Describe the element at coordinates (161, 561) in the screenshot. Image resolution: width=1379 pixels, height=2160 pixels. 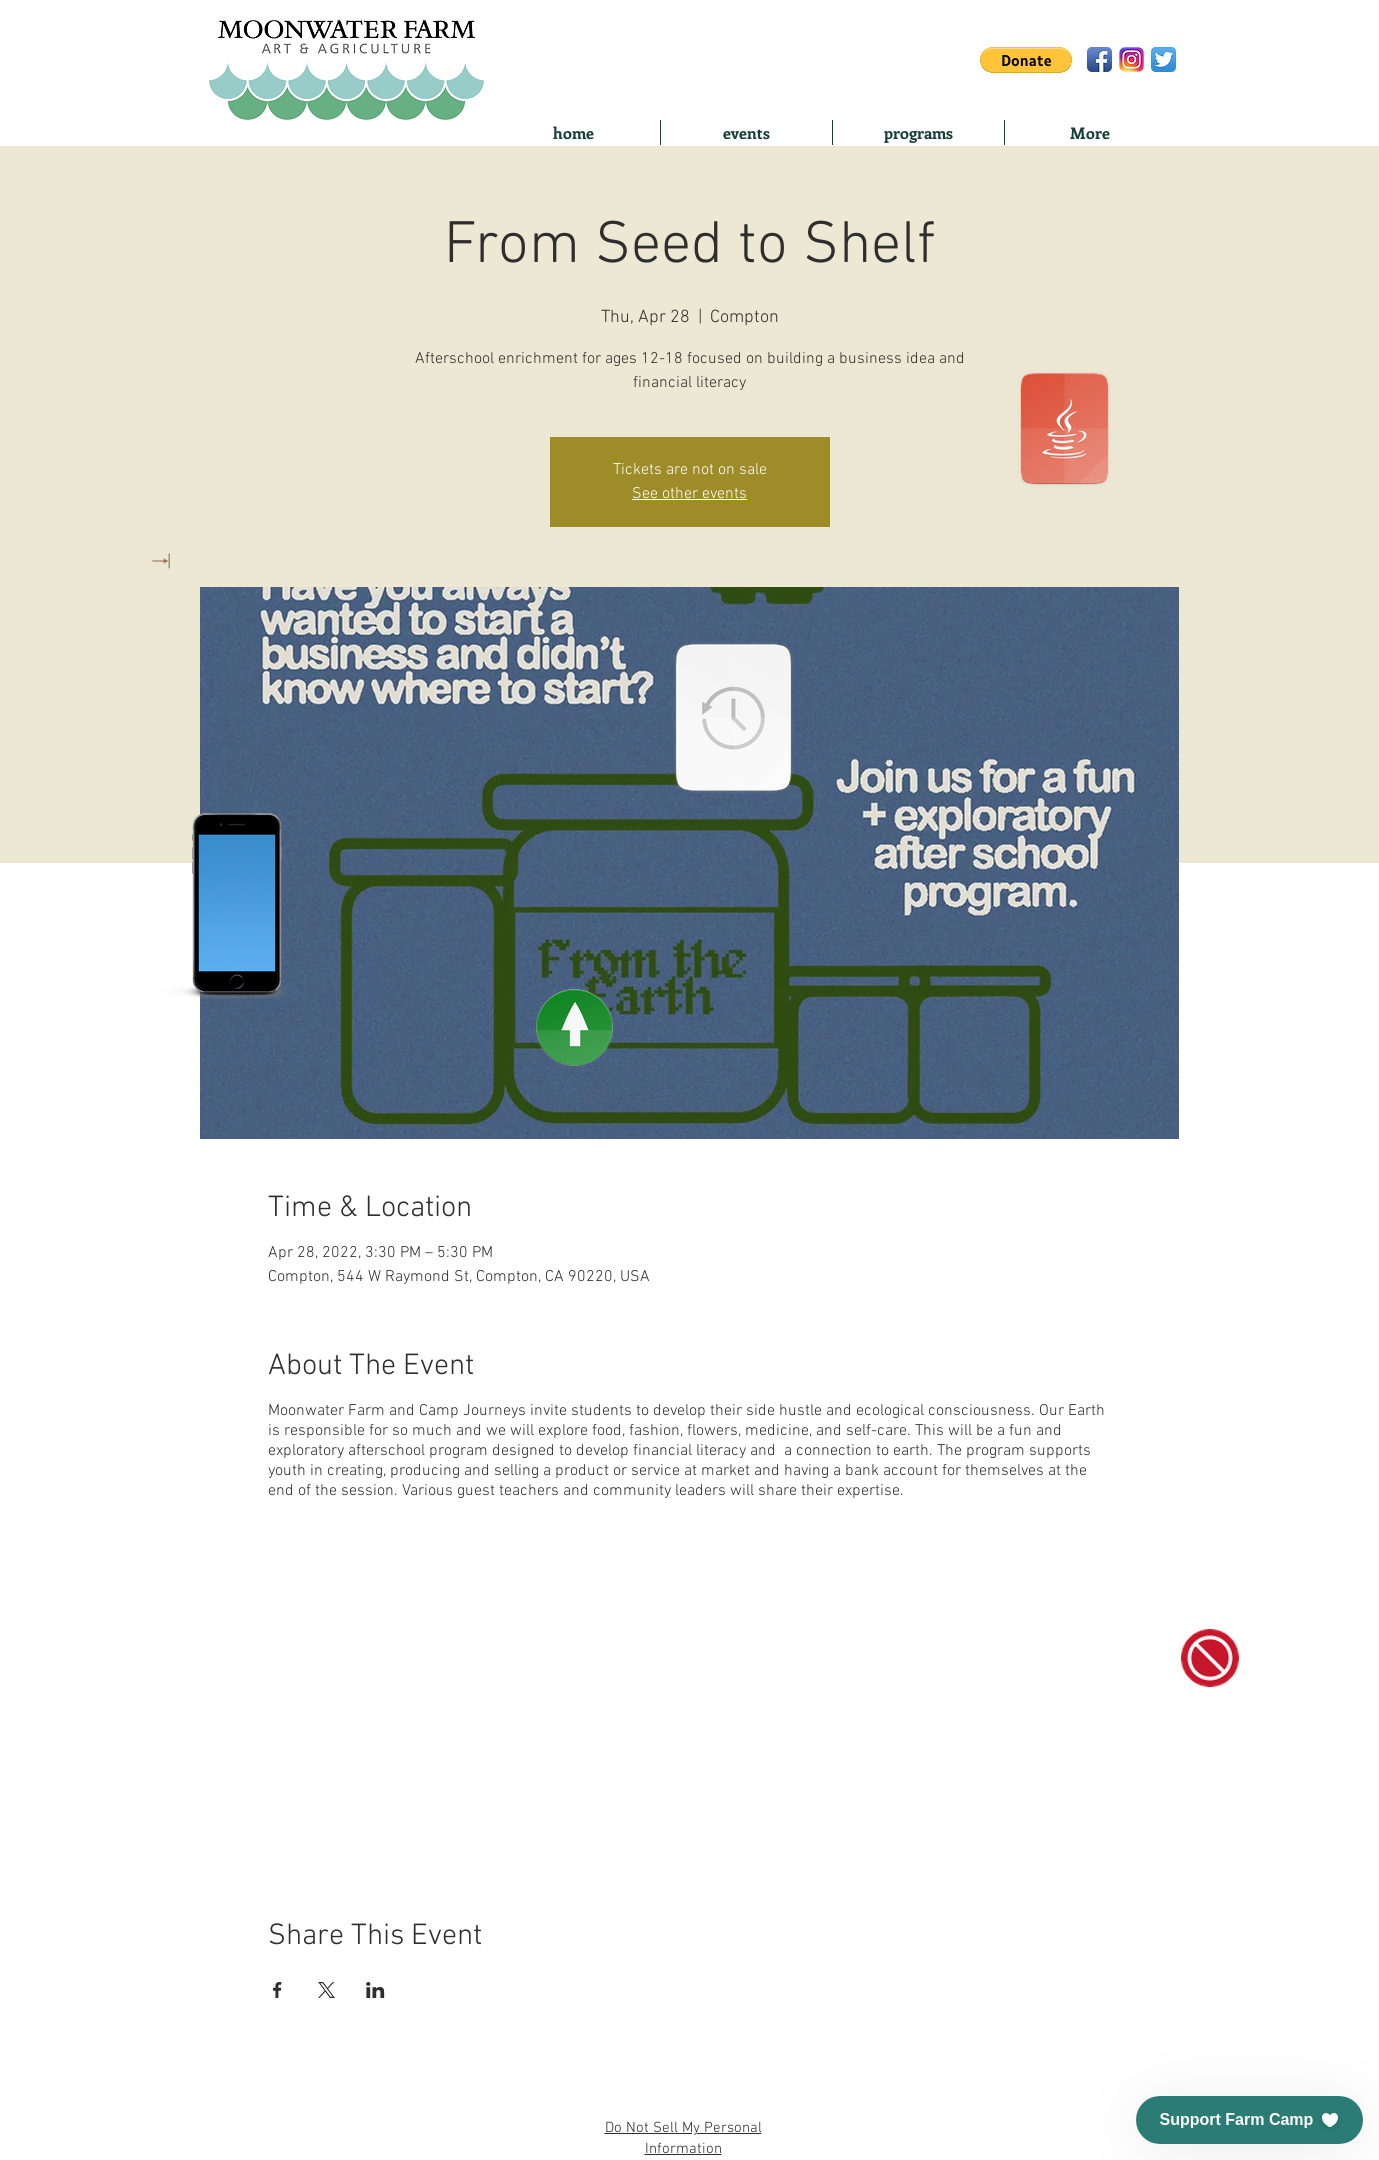
I see `go to the last item or page` at that location.